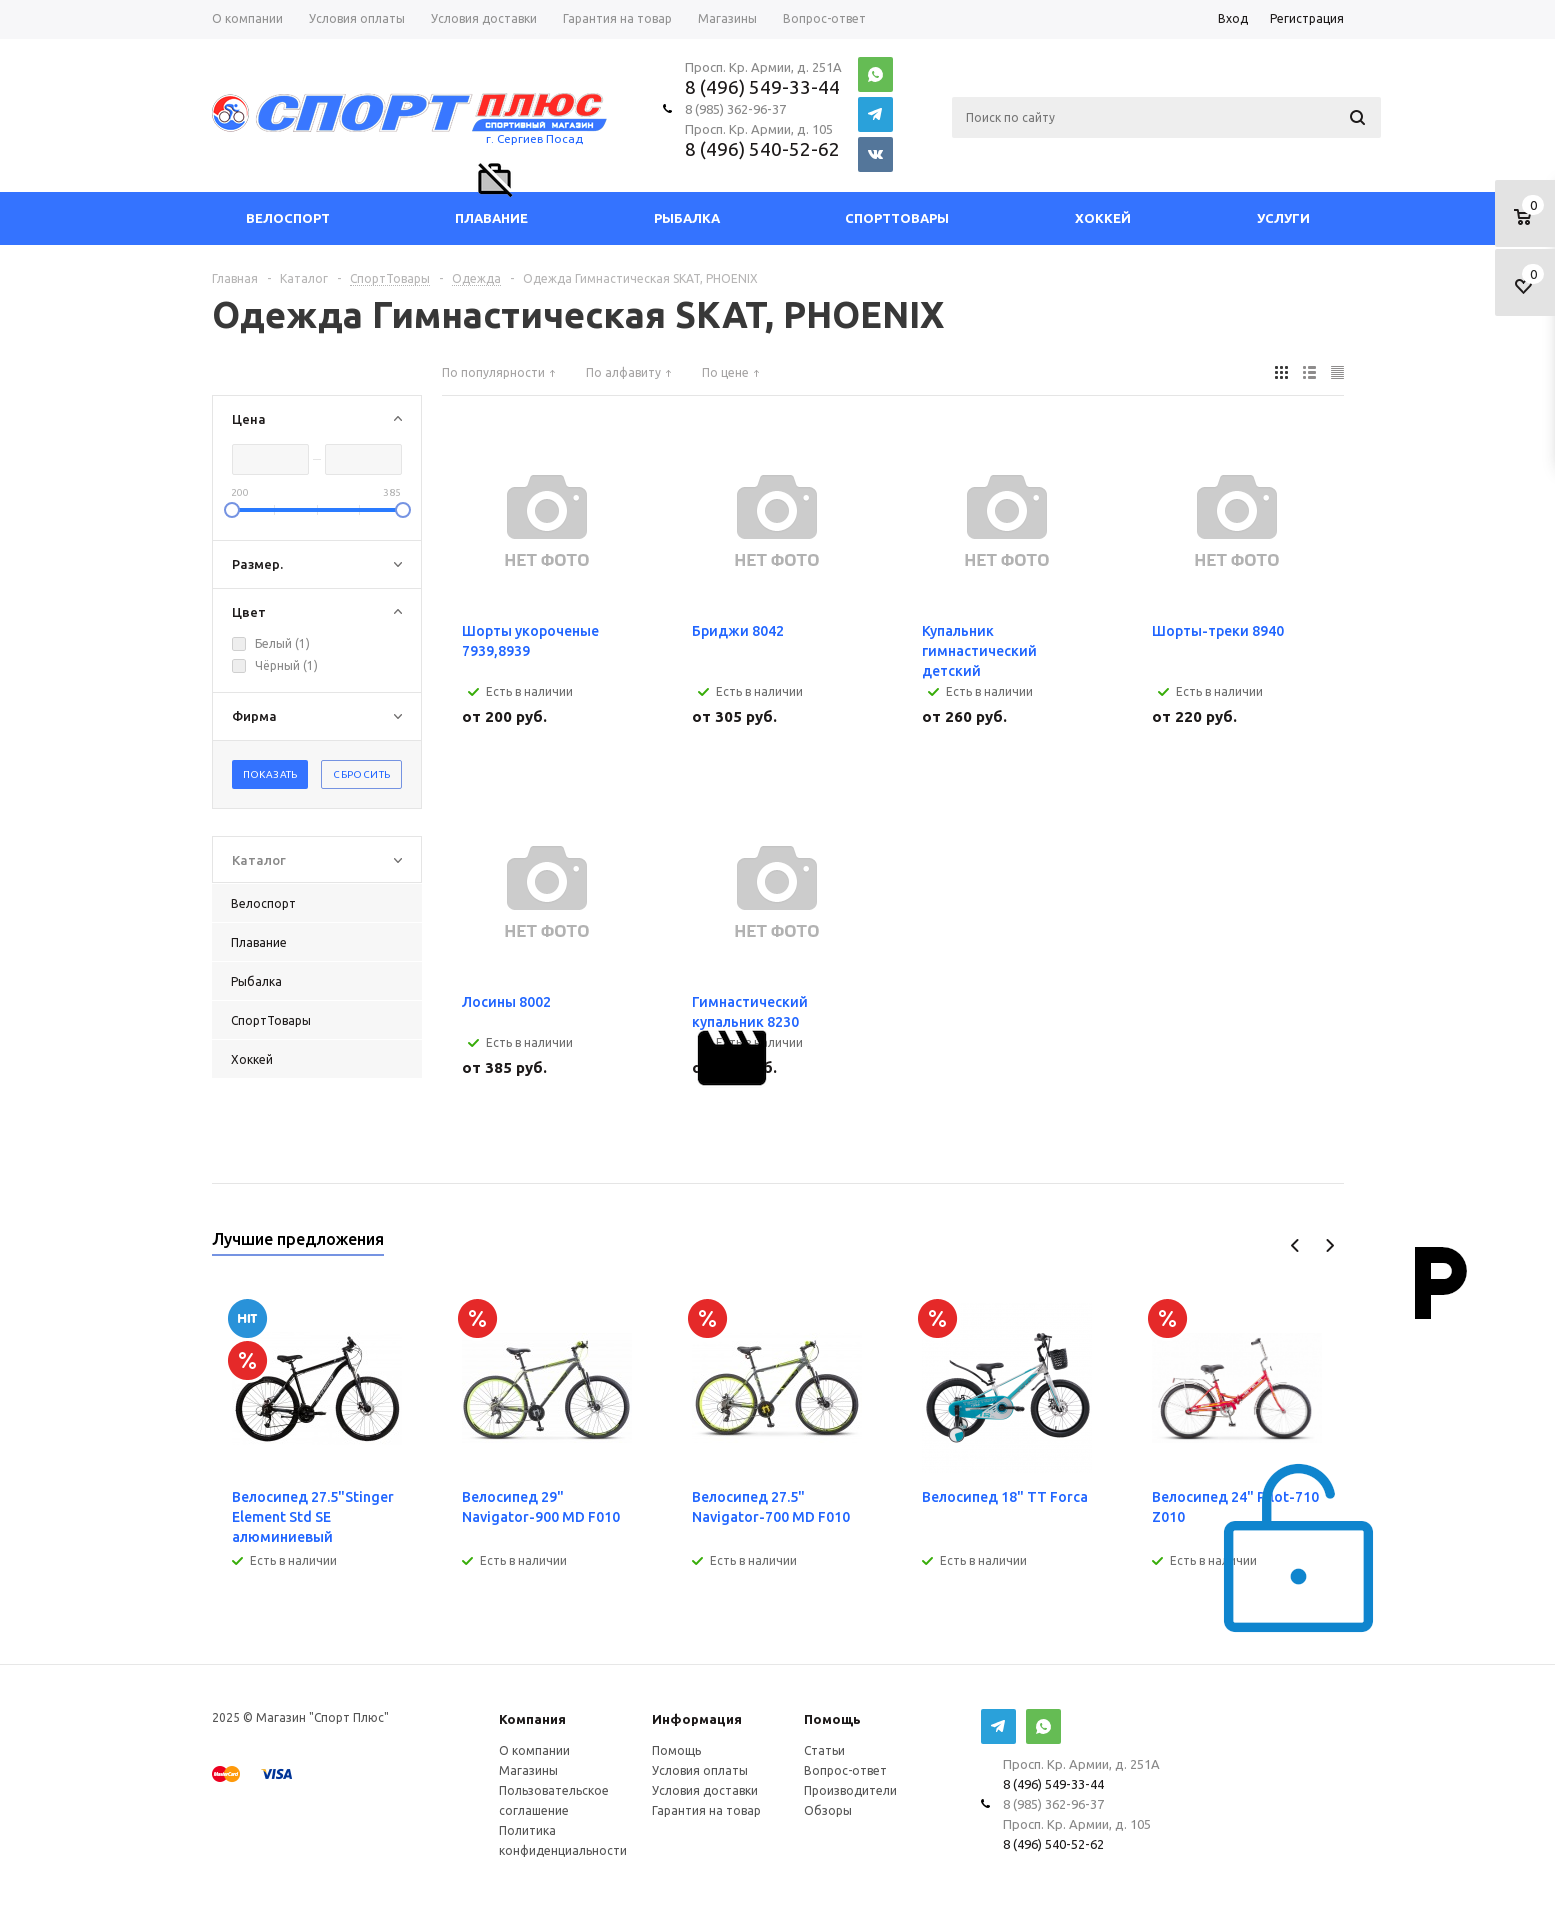 The image size is (1555, 1905). What do you see at coordinates (732, 1058) in the screenshot?
I see `access video or movie content` at bounding box center [732, 1058].